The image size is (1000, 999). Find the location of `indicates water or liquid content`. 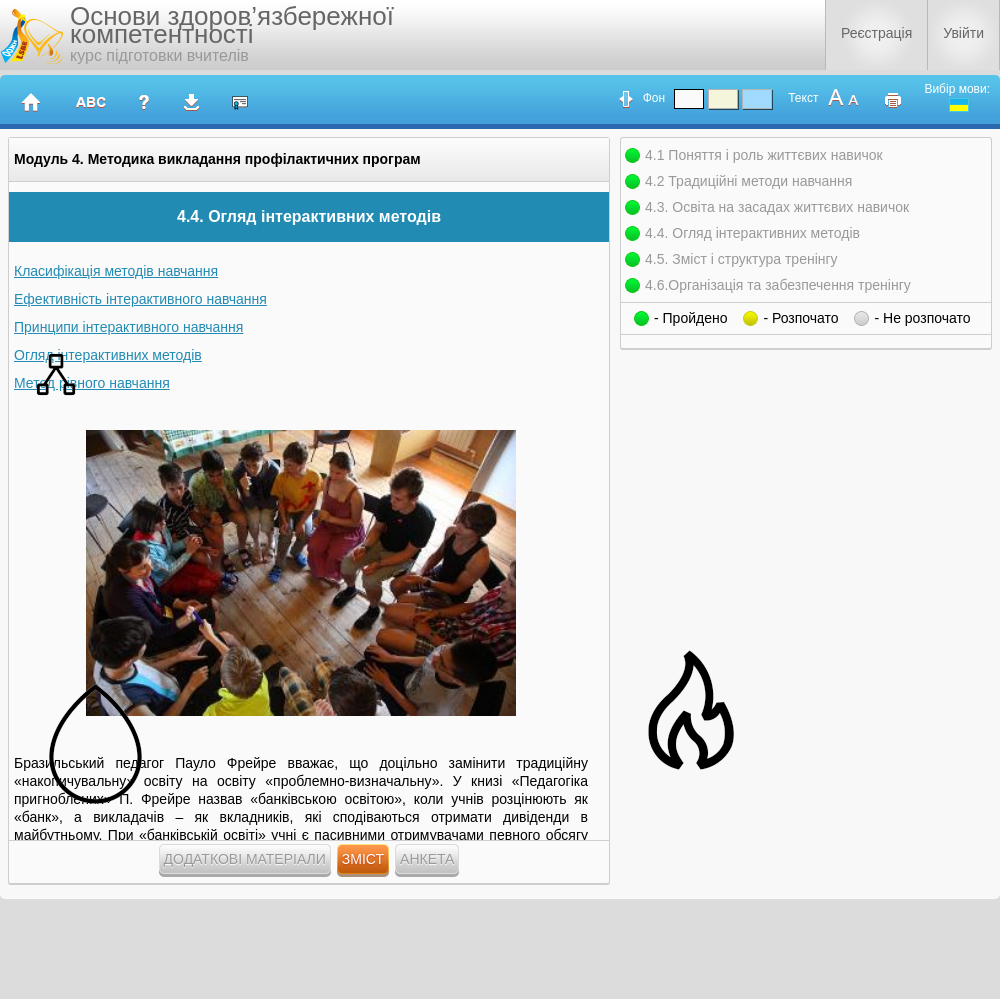

indicates water or liquid content is located at coordinates (95, 748).